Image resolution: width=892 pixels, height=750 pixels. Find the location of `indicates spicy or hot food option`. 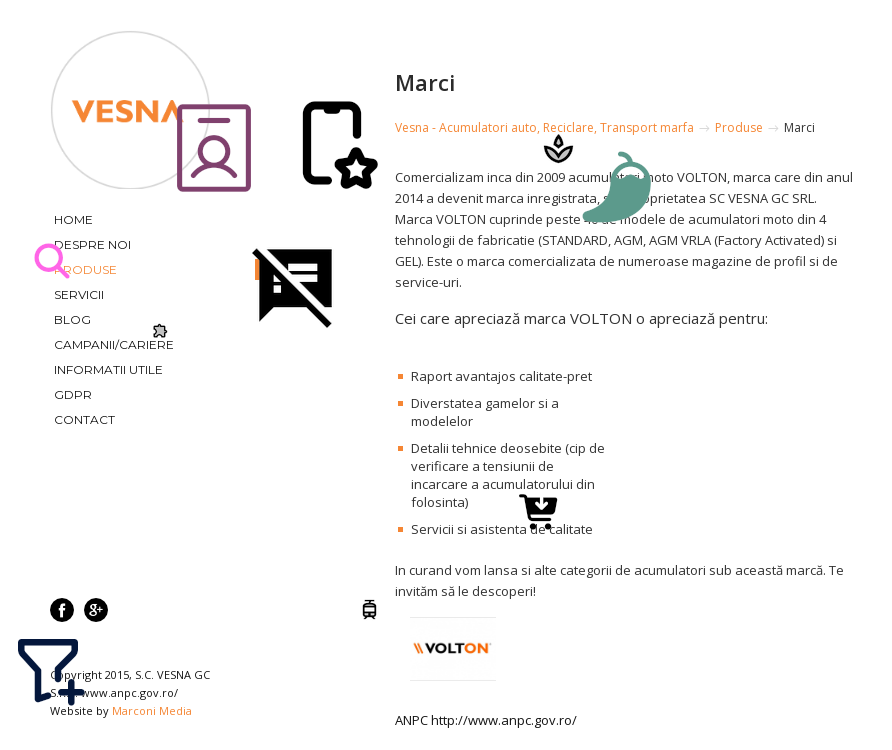

indicates spicy or hot food option is located at coordinates (620, 189).